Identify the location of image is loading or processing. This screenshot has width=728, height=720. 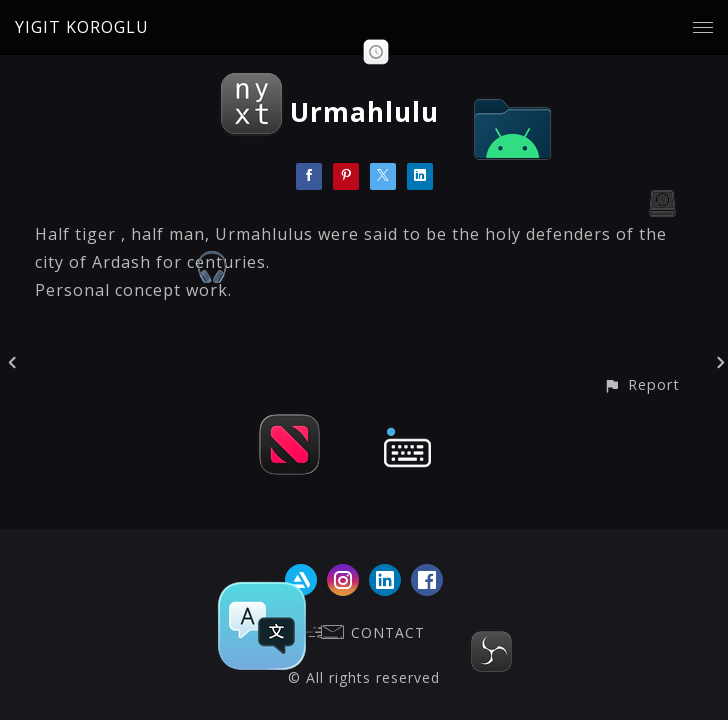
(376, 52).